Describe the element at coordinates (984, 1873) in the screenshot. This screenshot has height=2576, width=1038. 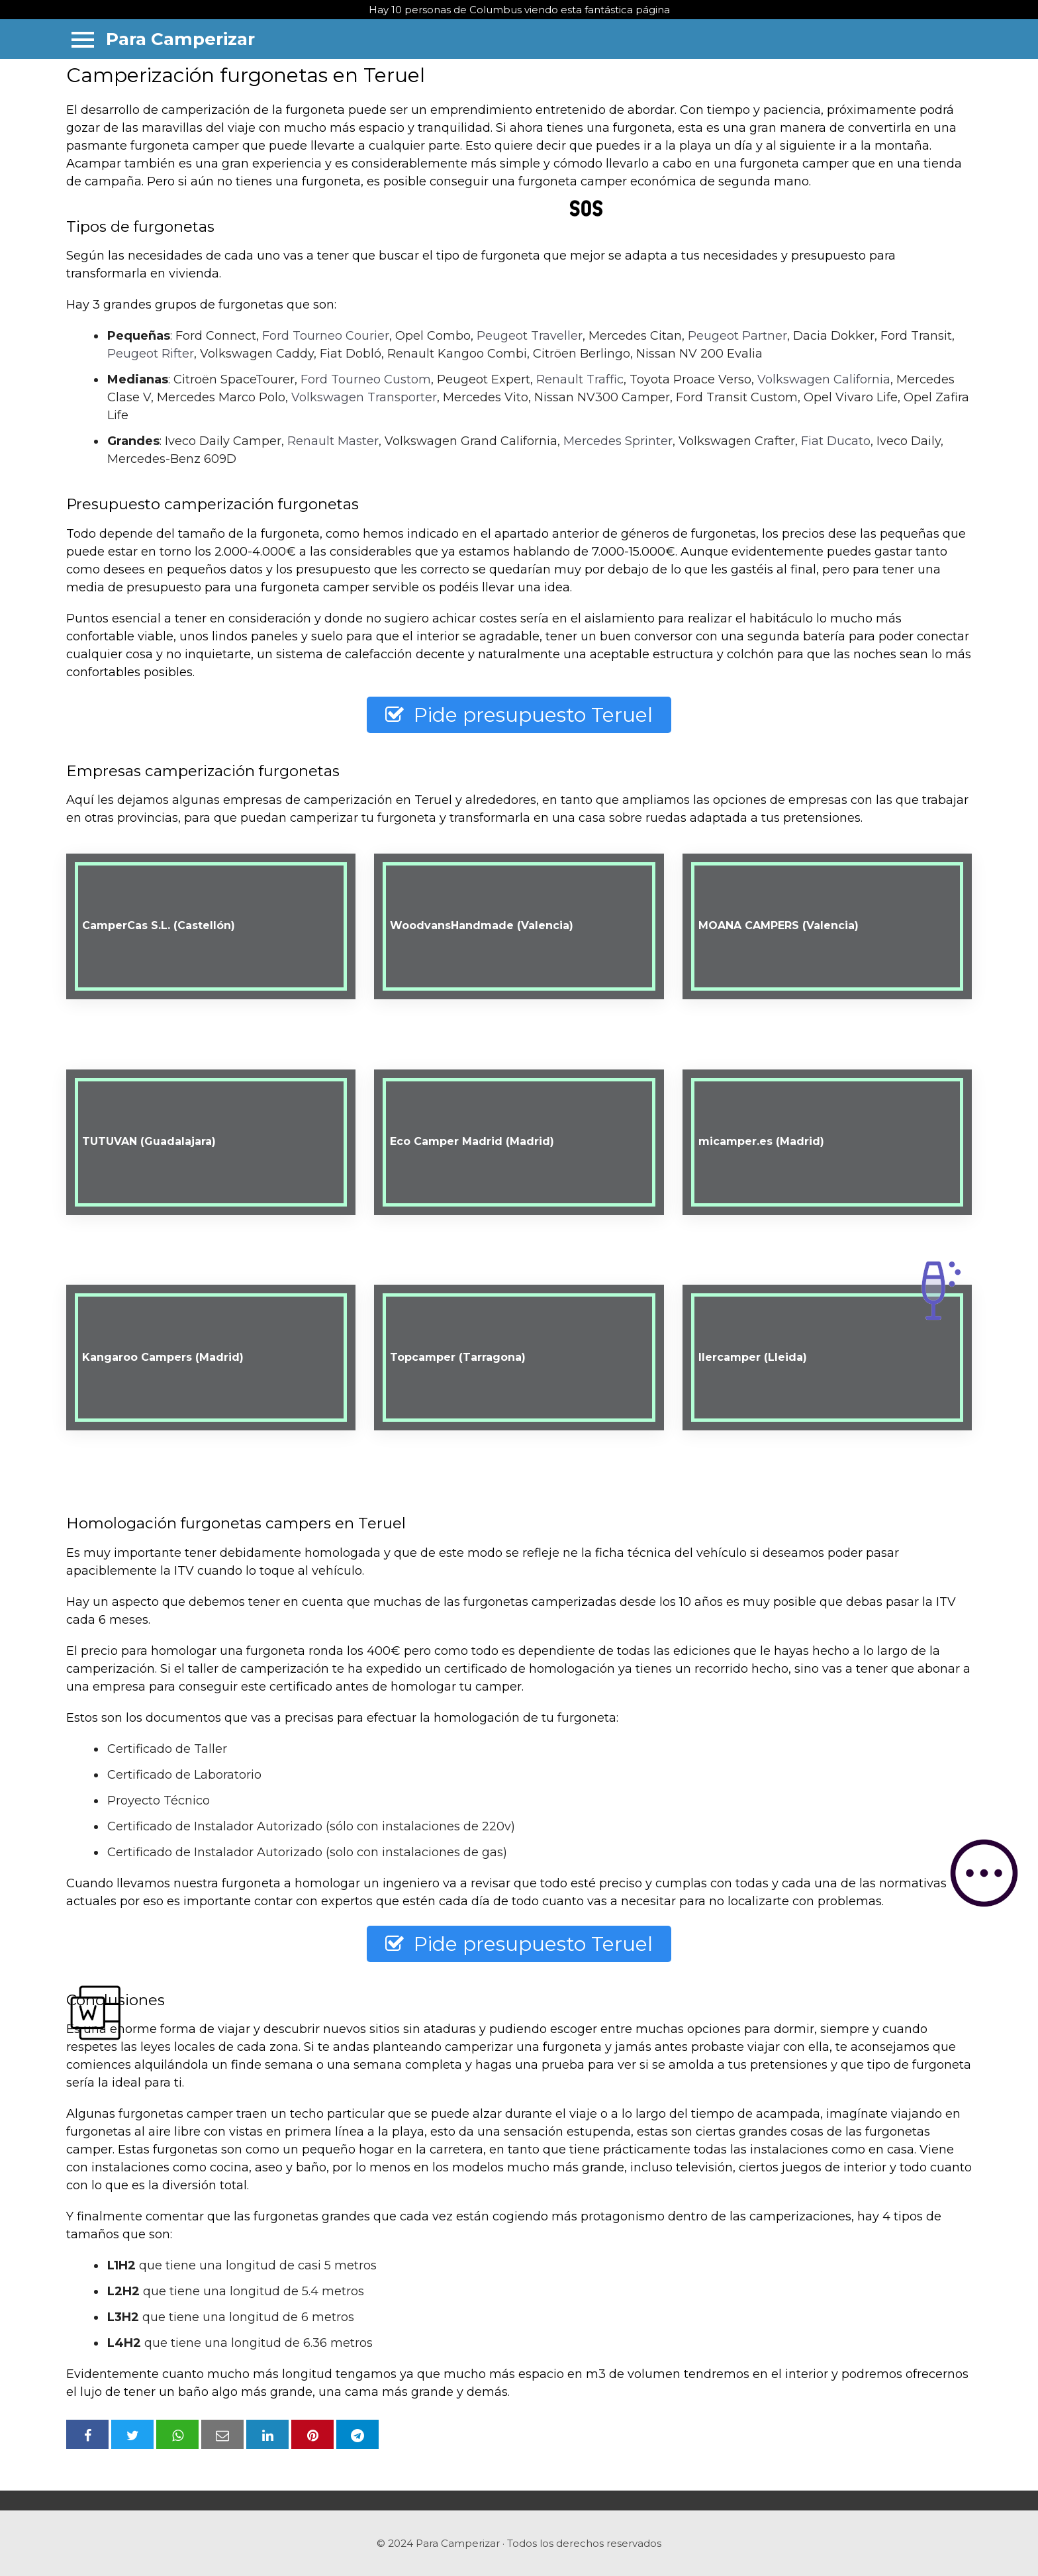
I see `open more options menu` at that location.